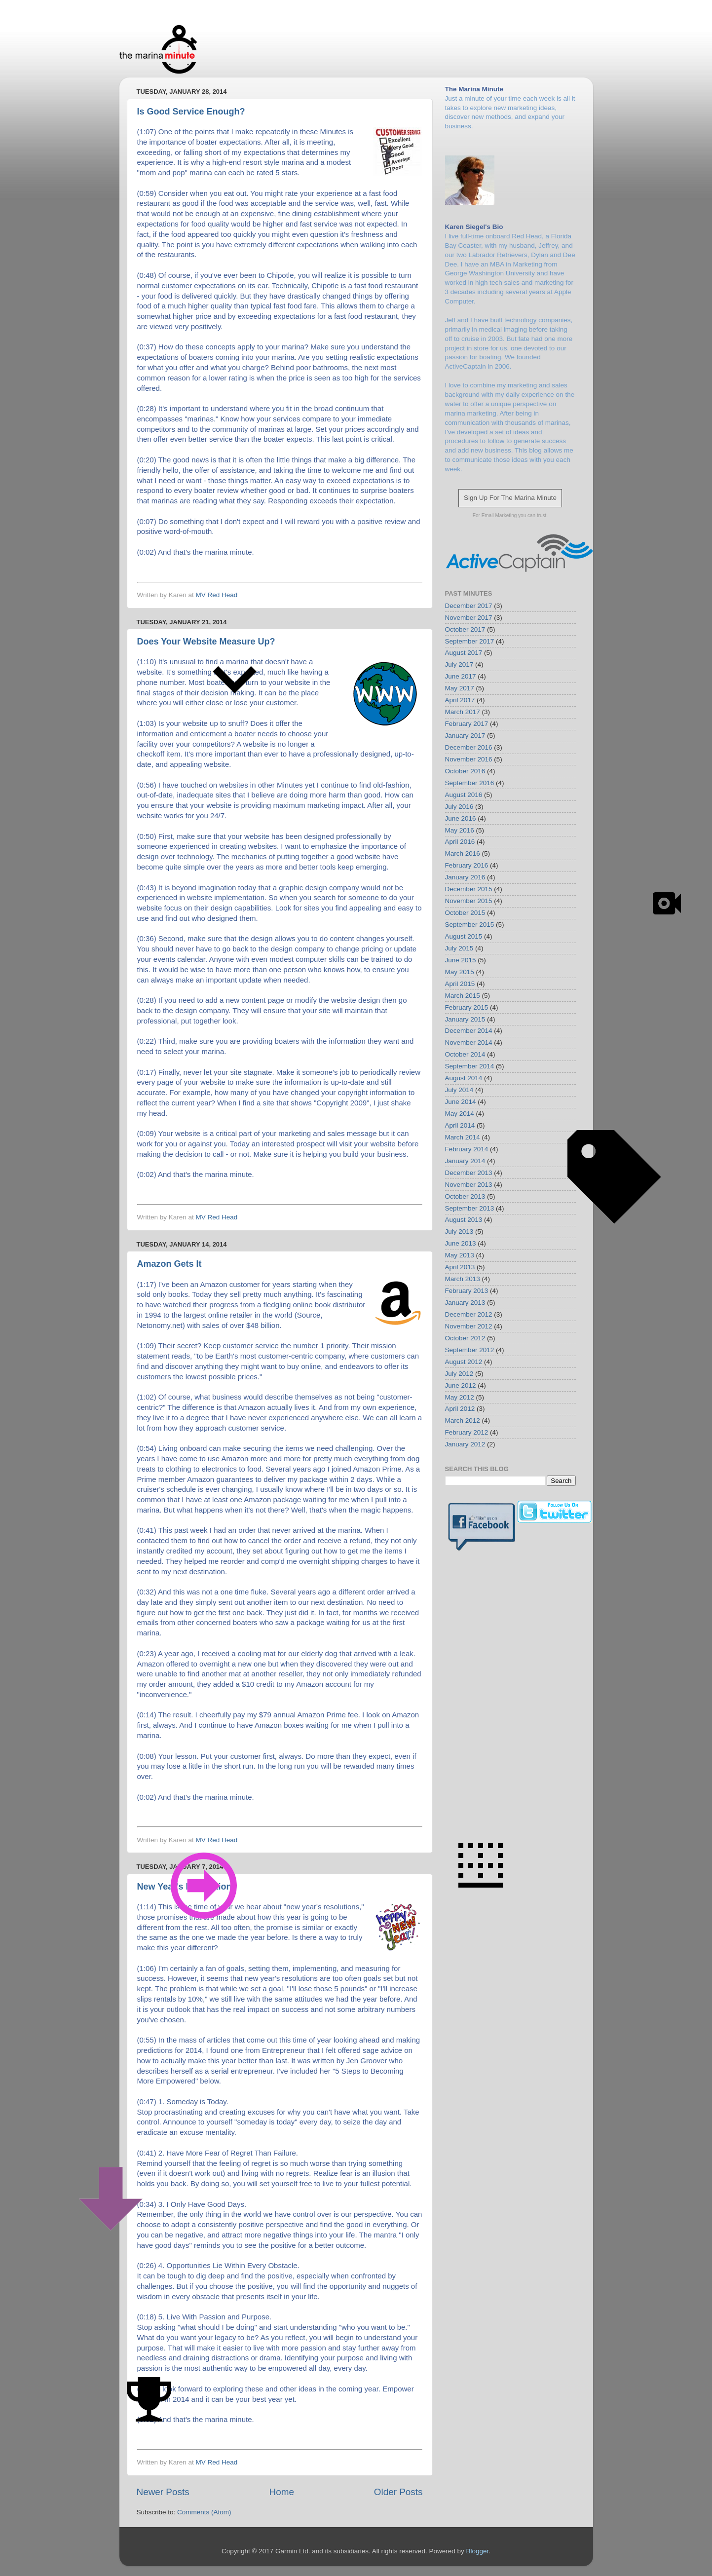  I want to click on apply bottom border to selected cells, so click(481, 1865).